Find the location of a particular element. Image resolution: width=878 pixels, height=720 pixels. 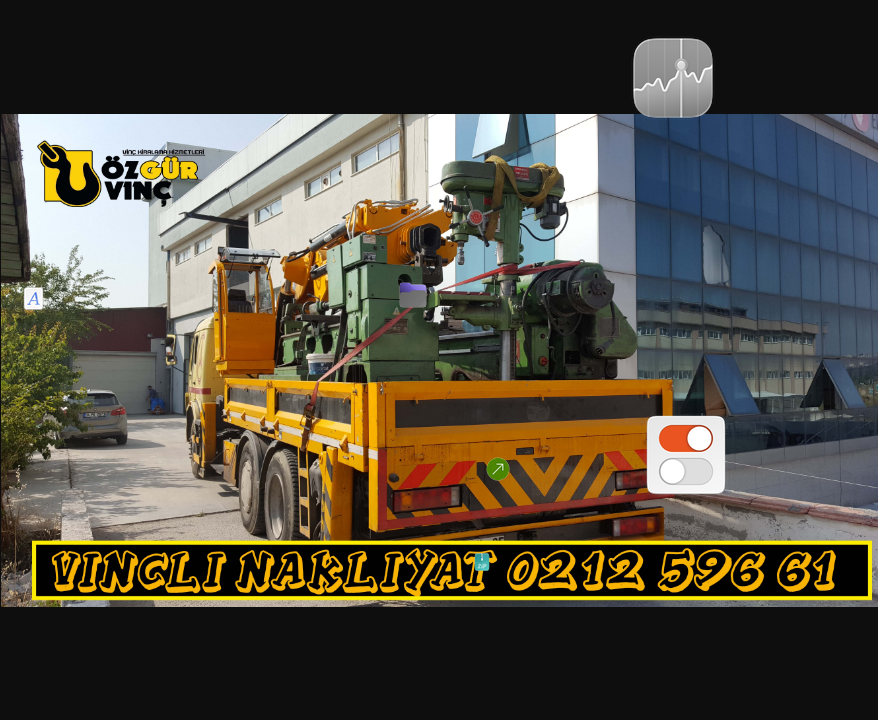

compressed zip file is located at coordinates (482, 562).